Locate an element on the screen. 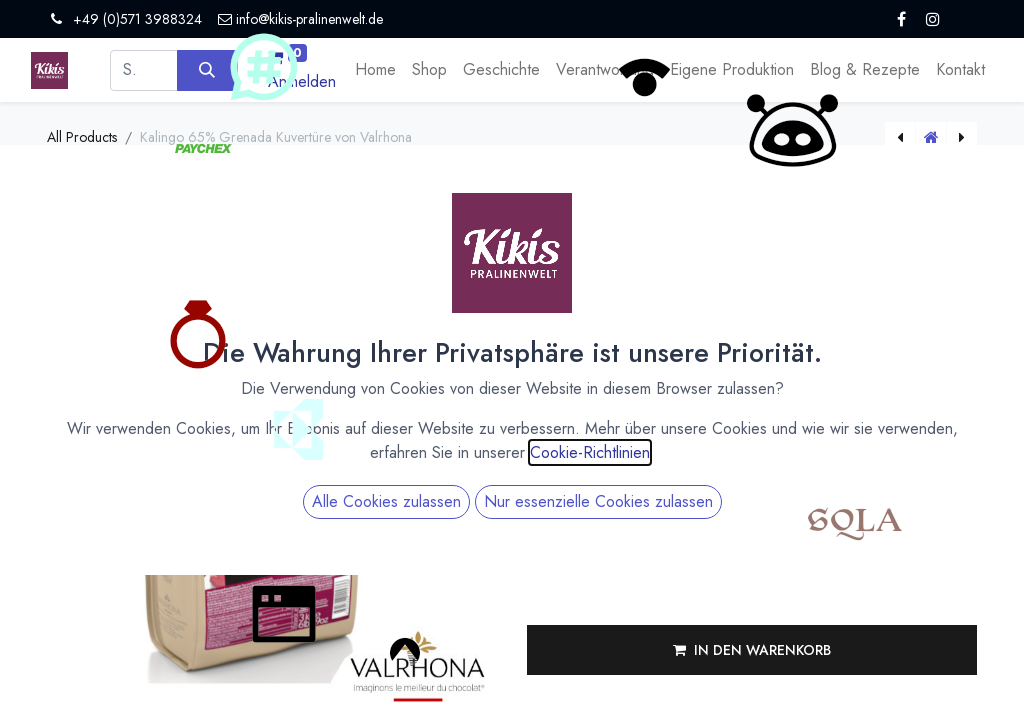  alby browser extension logo is located at coordinates (792, 130).